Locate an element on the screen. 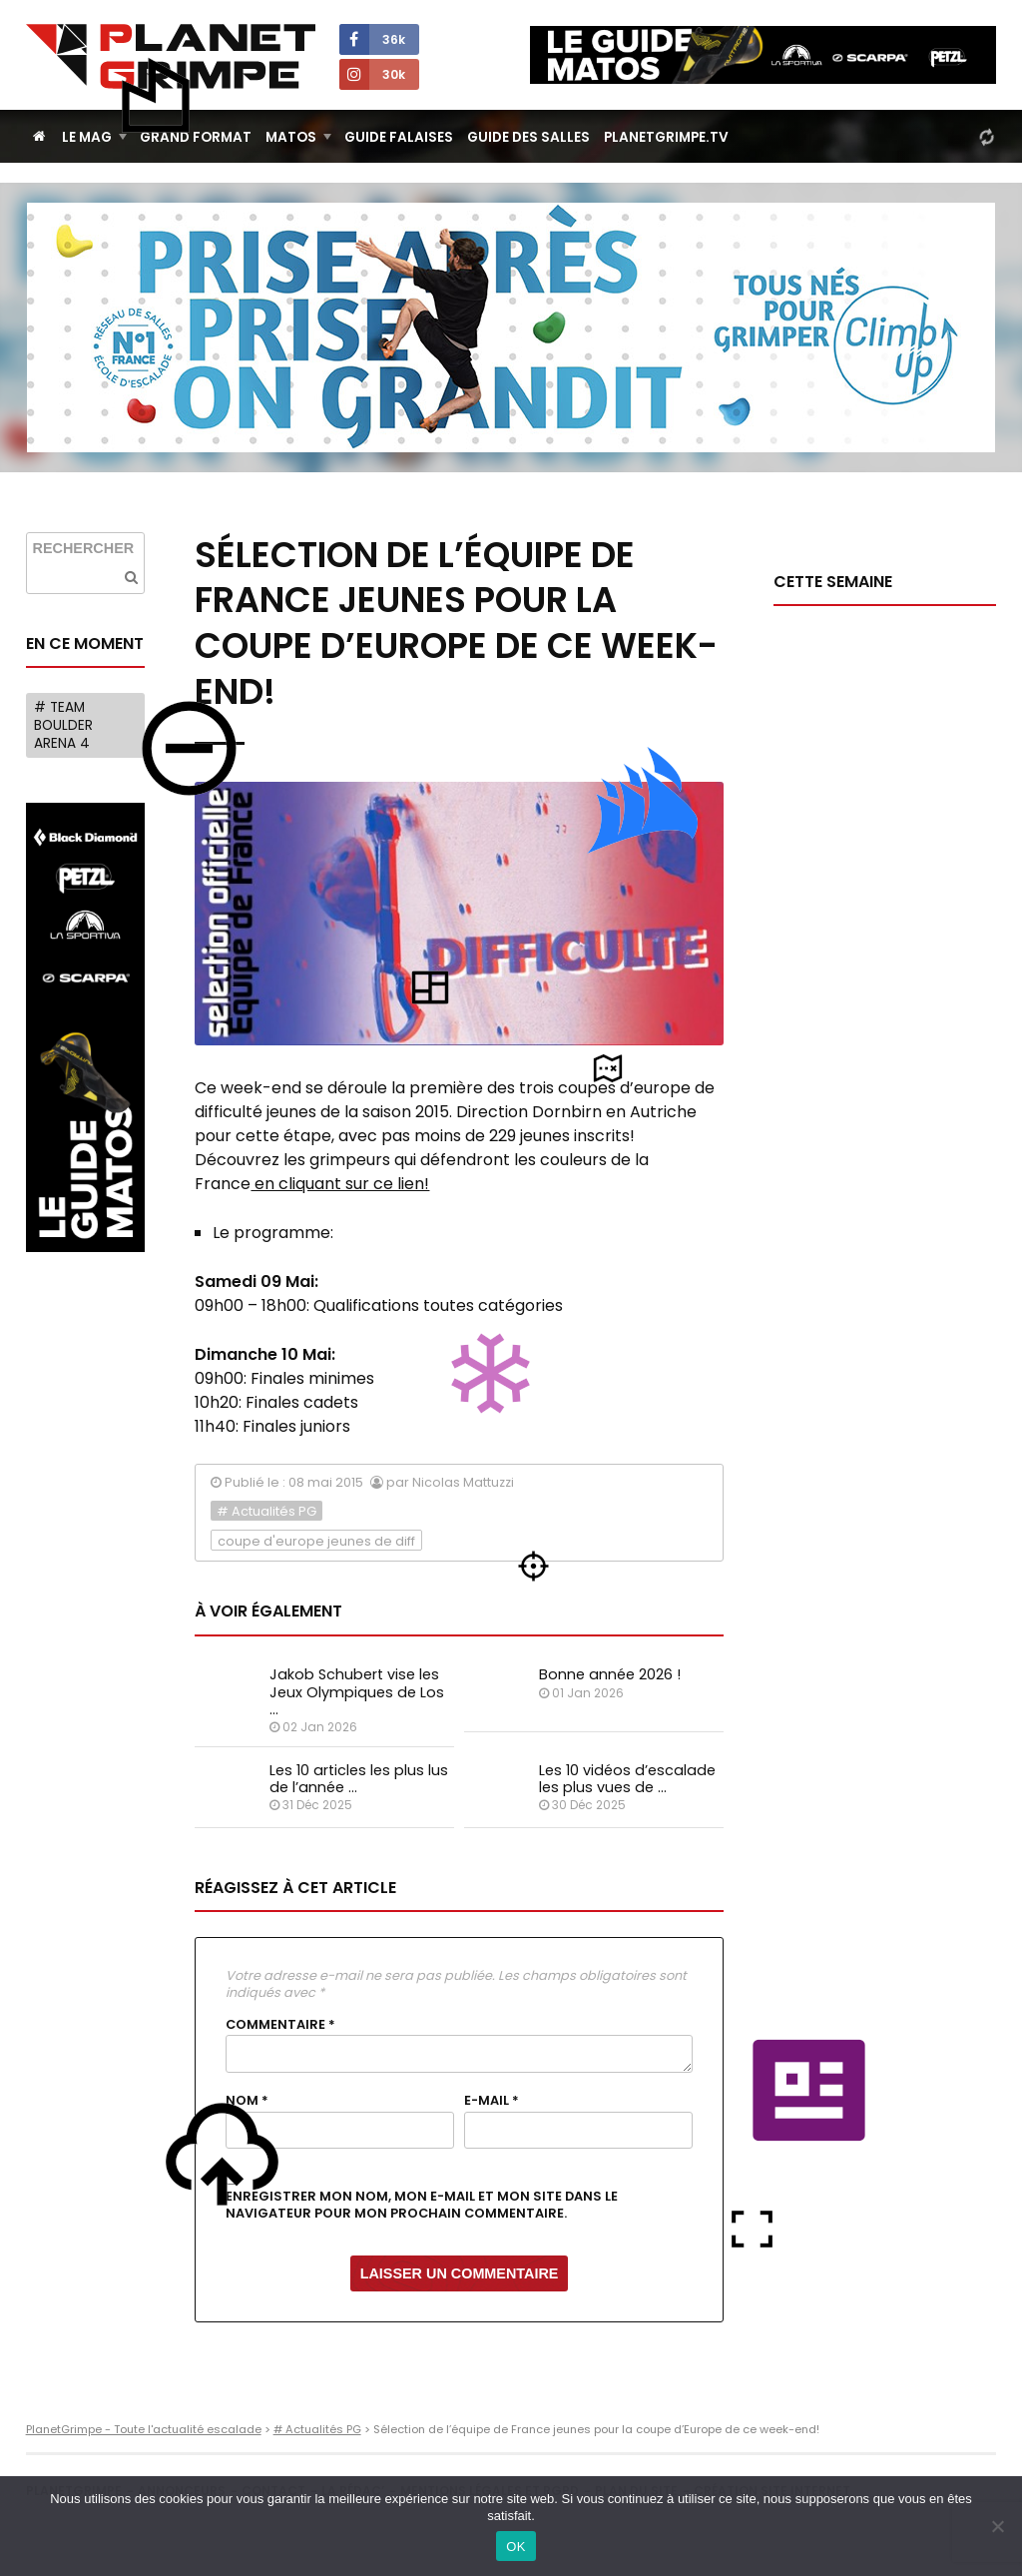  view your profile is located at coordinates (808, 2090).